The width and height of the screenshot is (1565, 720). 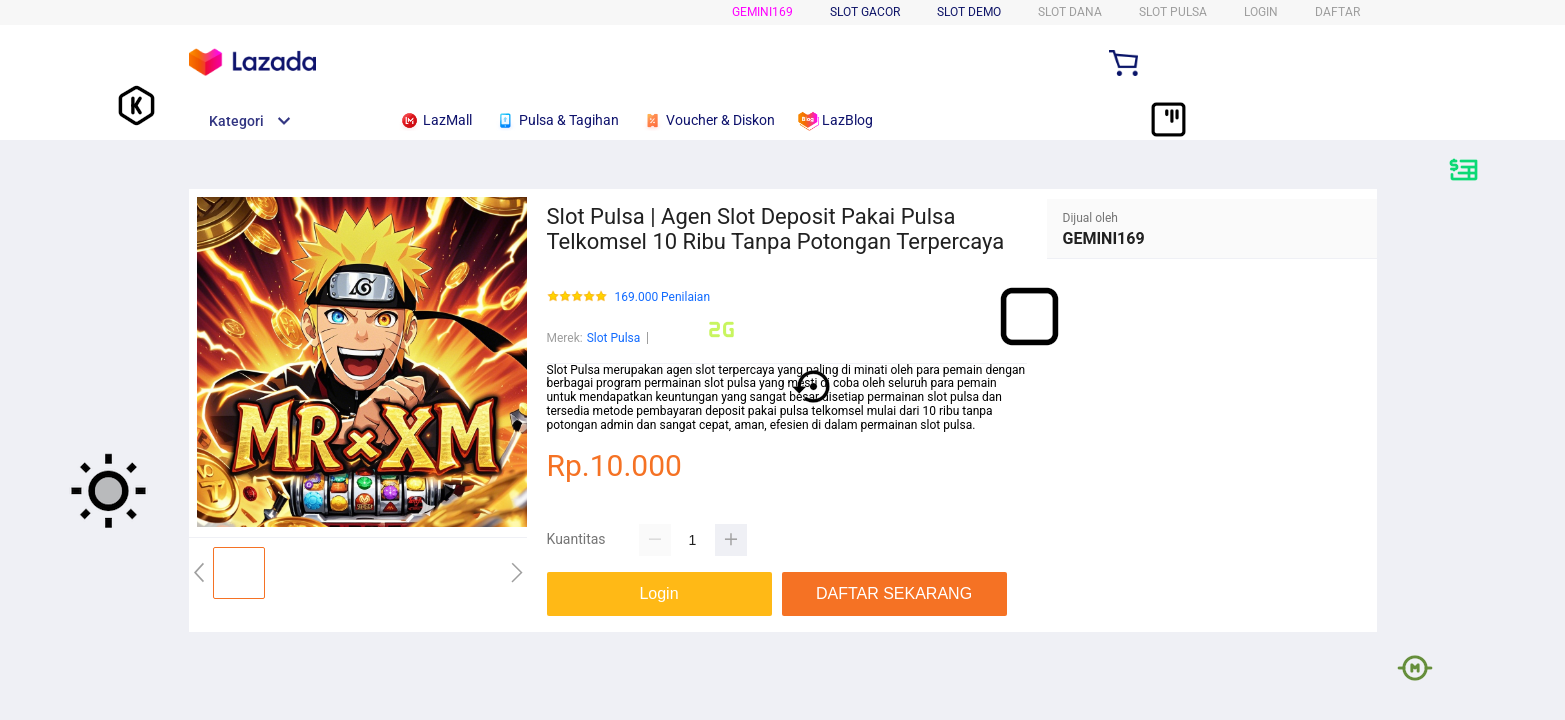 What do you see at coordinates (1168, 119) in the screenshot?
I see `align content to top-right corner` at bounding box center [1168, 119].